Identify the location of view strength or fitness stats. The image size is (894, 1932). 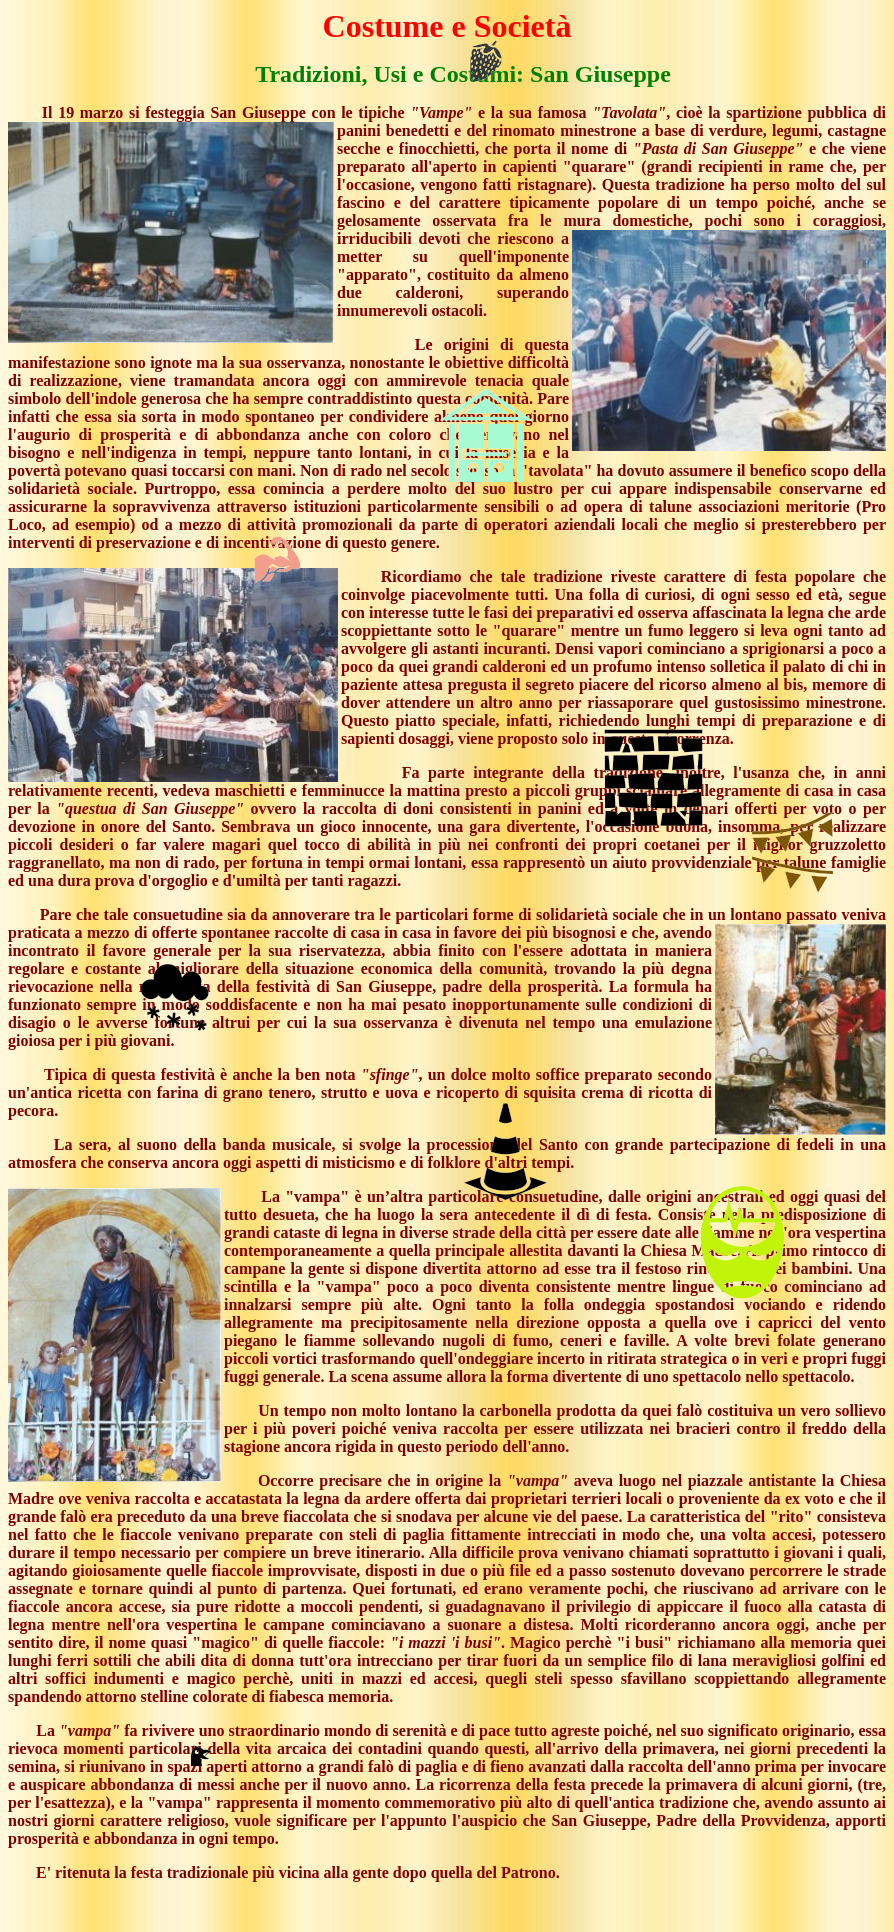
(277, 558).